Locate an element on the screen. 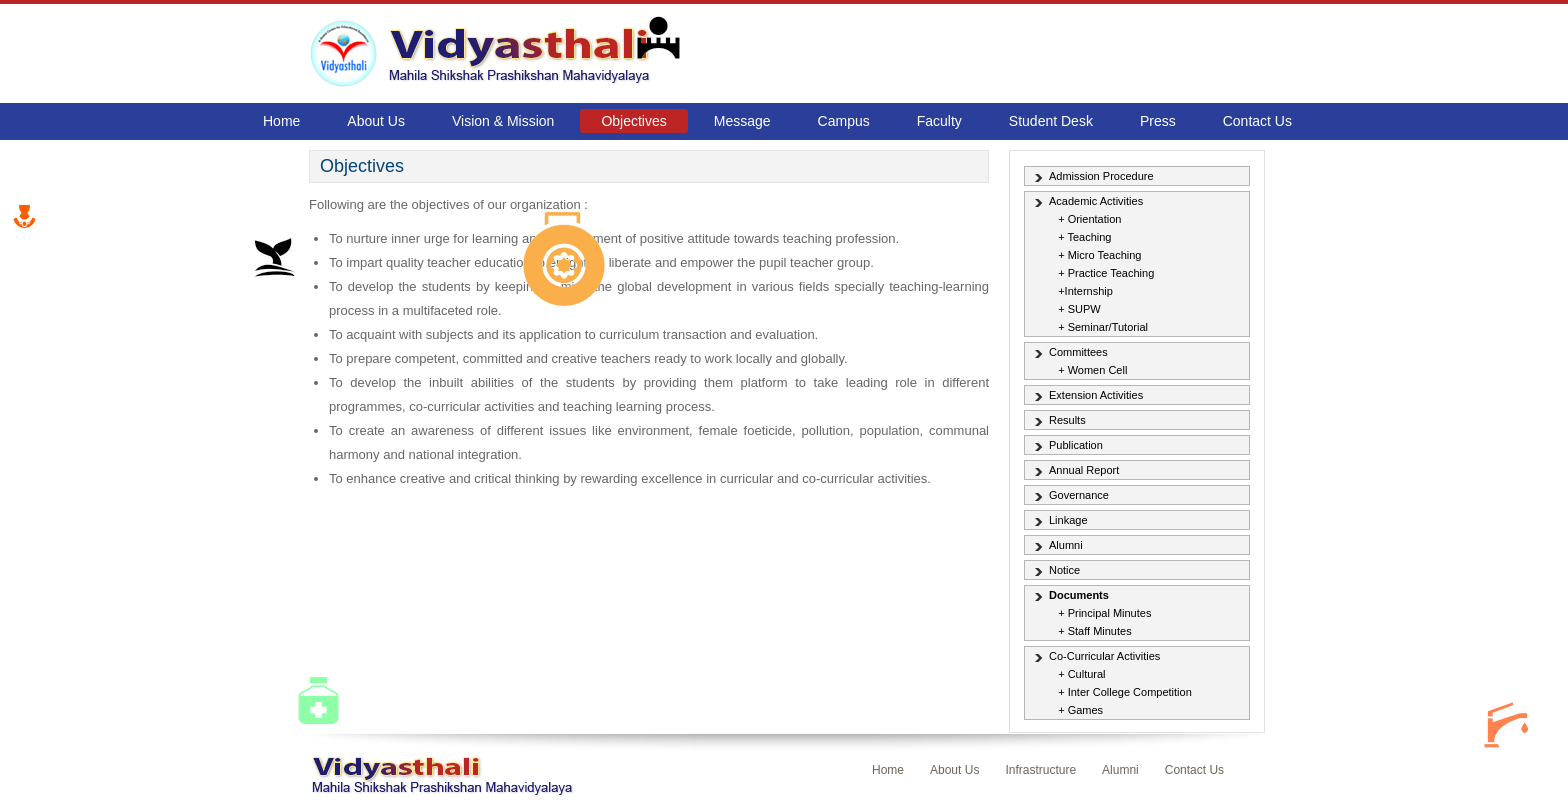 This screenshot has width=1568, height=802. access kitchen or plumbing settings is located at coordinates (1507, 722).